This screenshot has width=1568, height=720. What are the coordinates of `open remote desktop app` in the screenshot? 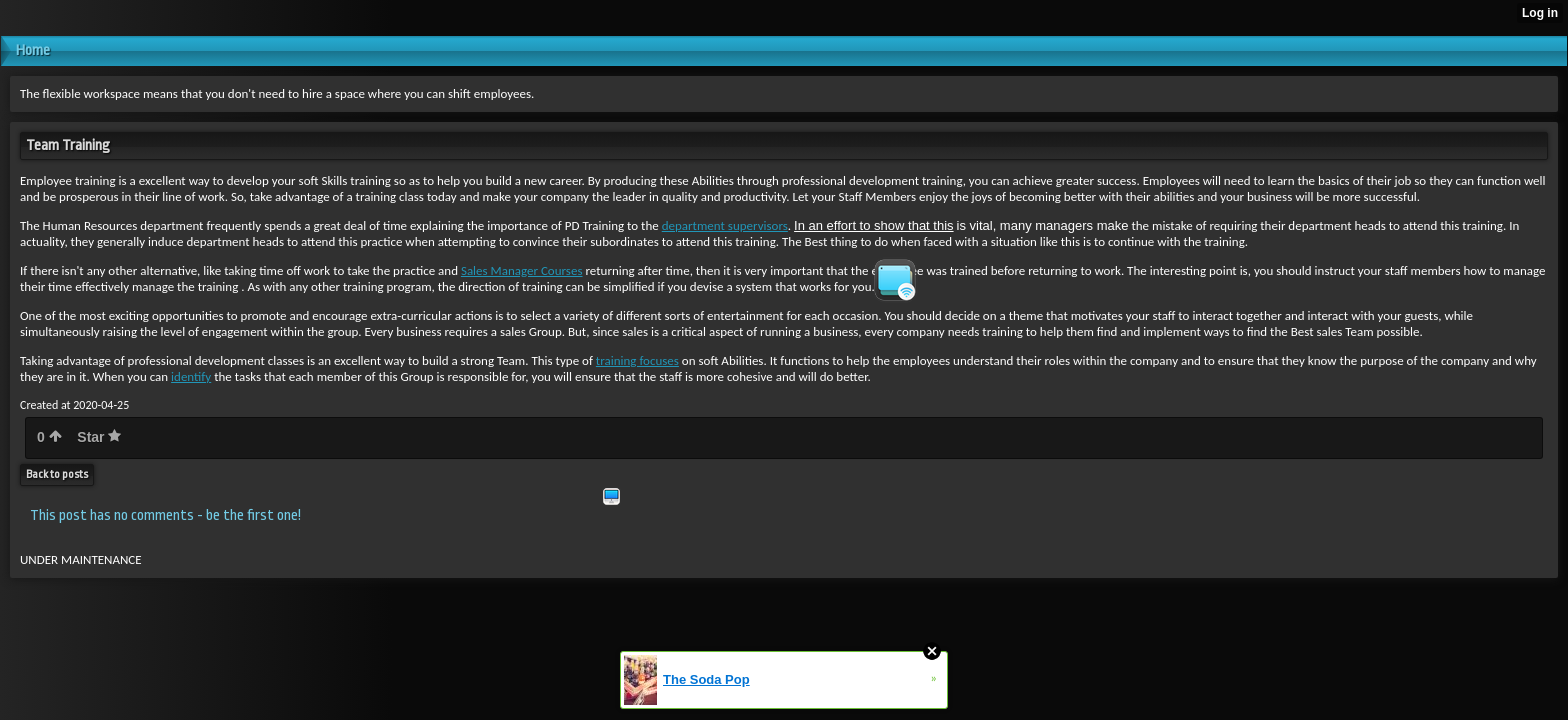 It's located at (895, 280).